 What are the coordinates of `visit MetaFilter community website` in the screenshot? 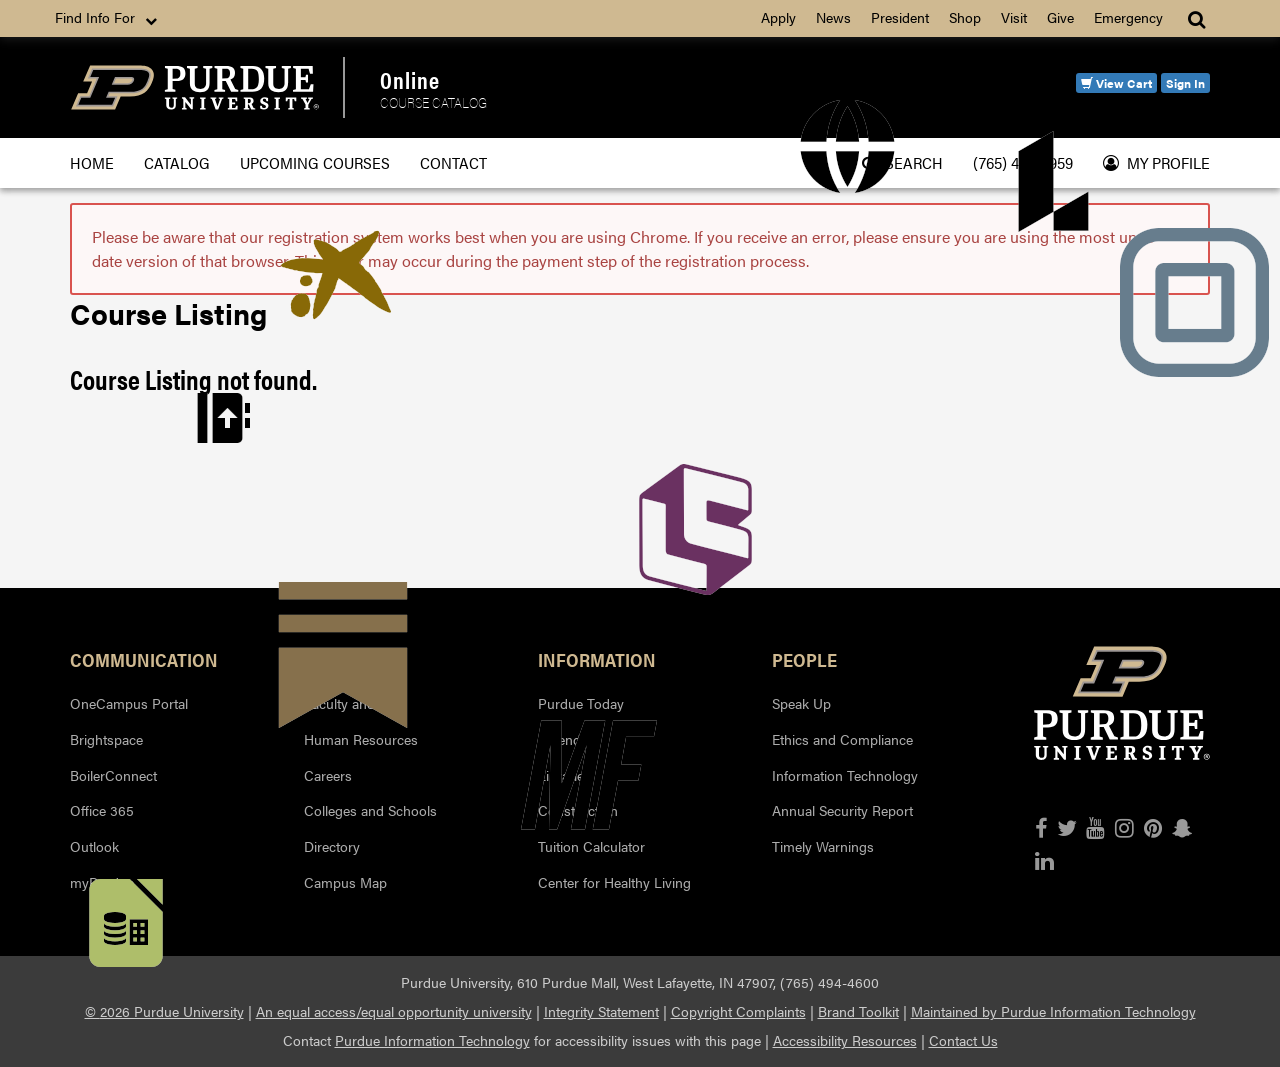 It's located at (589, 775).